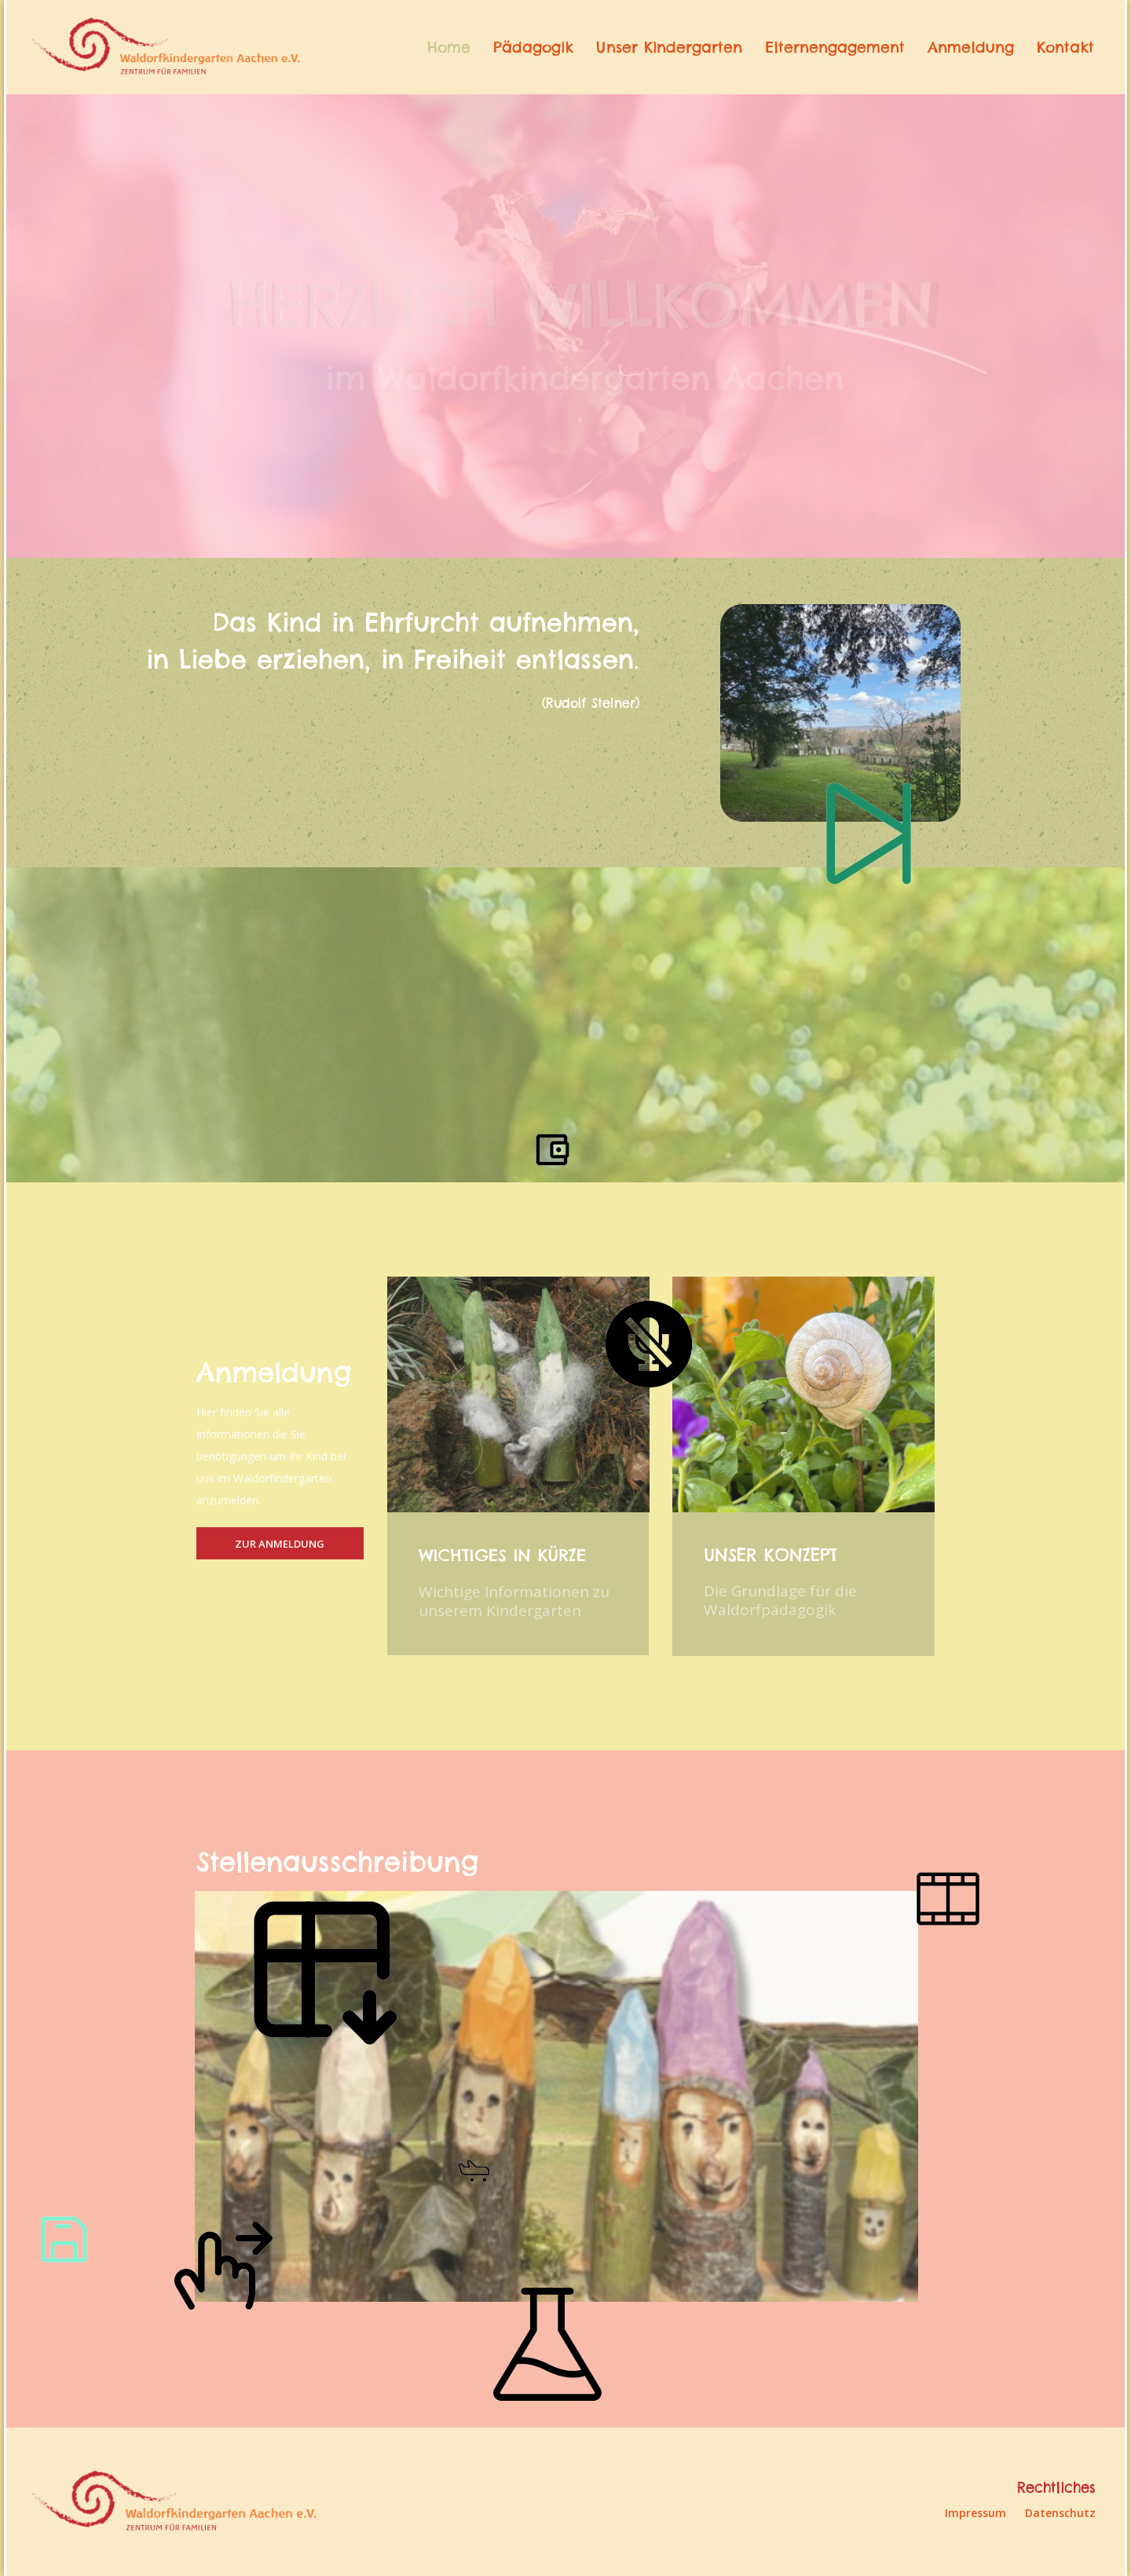  Describe the element at coordinates (218, 2269) in the screenshot. I see `swipe right to continue or advance` at that location.